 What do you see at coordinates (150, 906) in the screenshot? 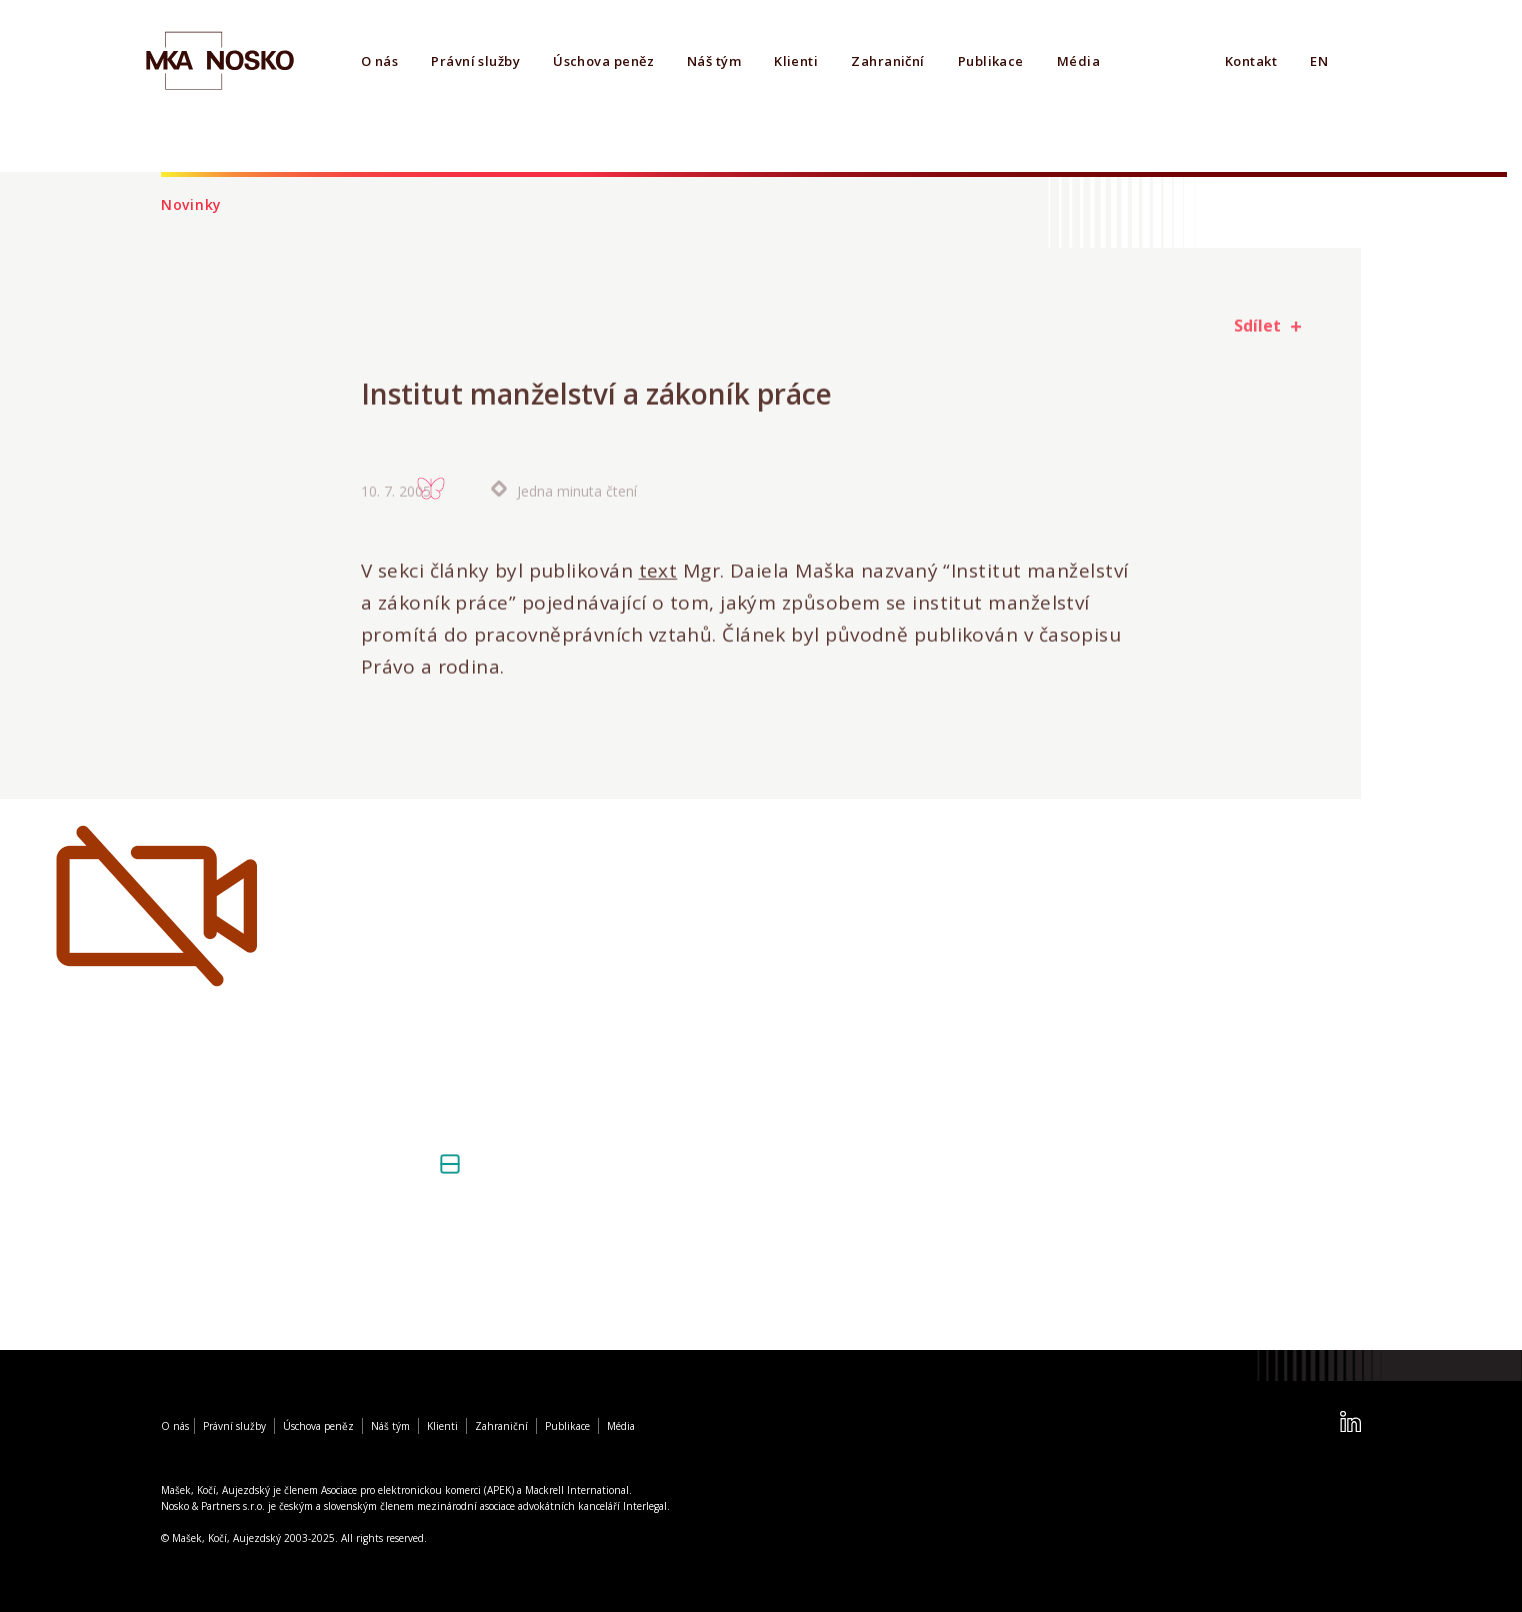
I see `turn off camera or disable video` at bounding box center [150, 906].